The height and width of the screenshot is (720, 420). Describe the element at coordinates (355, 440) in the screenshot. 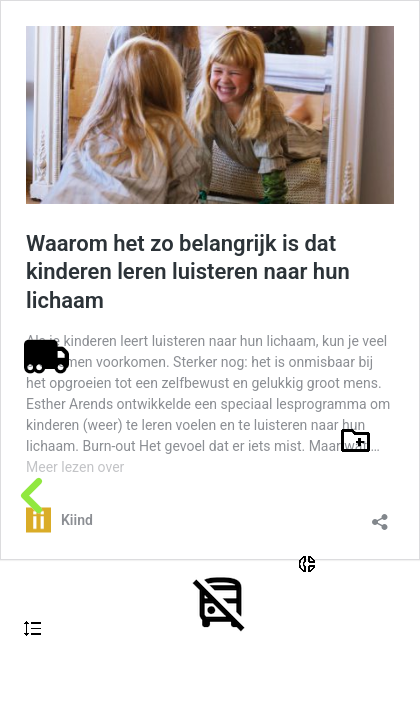

I see `create a new folder` at that location.